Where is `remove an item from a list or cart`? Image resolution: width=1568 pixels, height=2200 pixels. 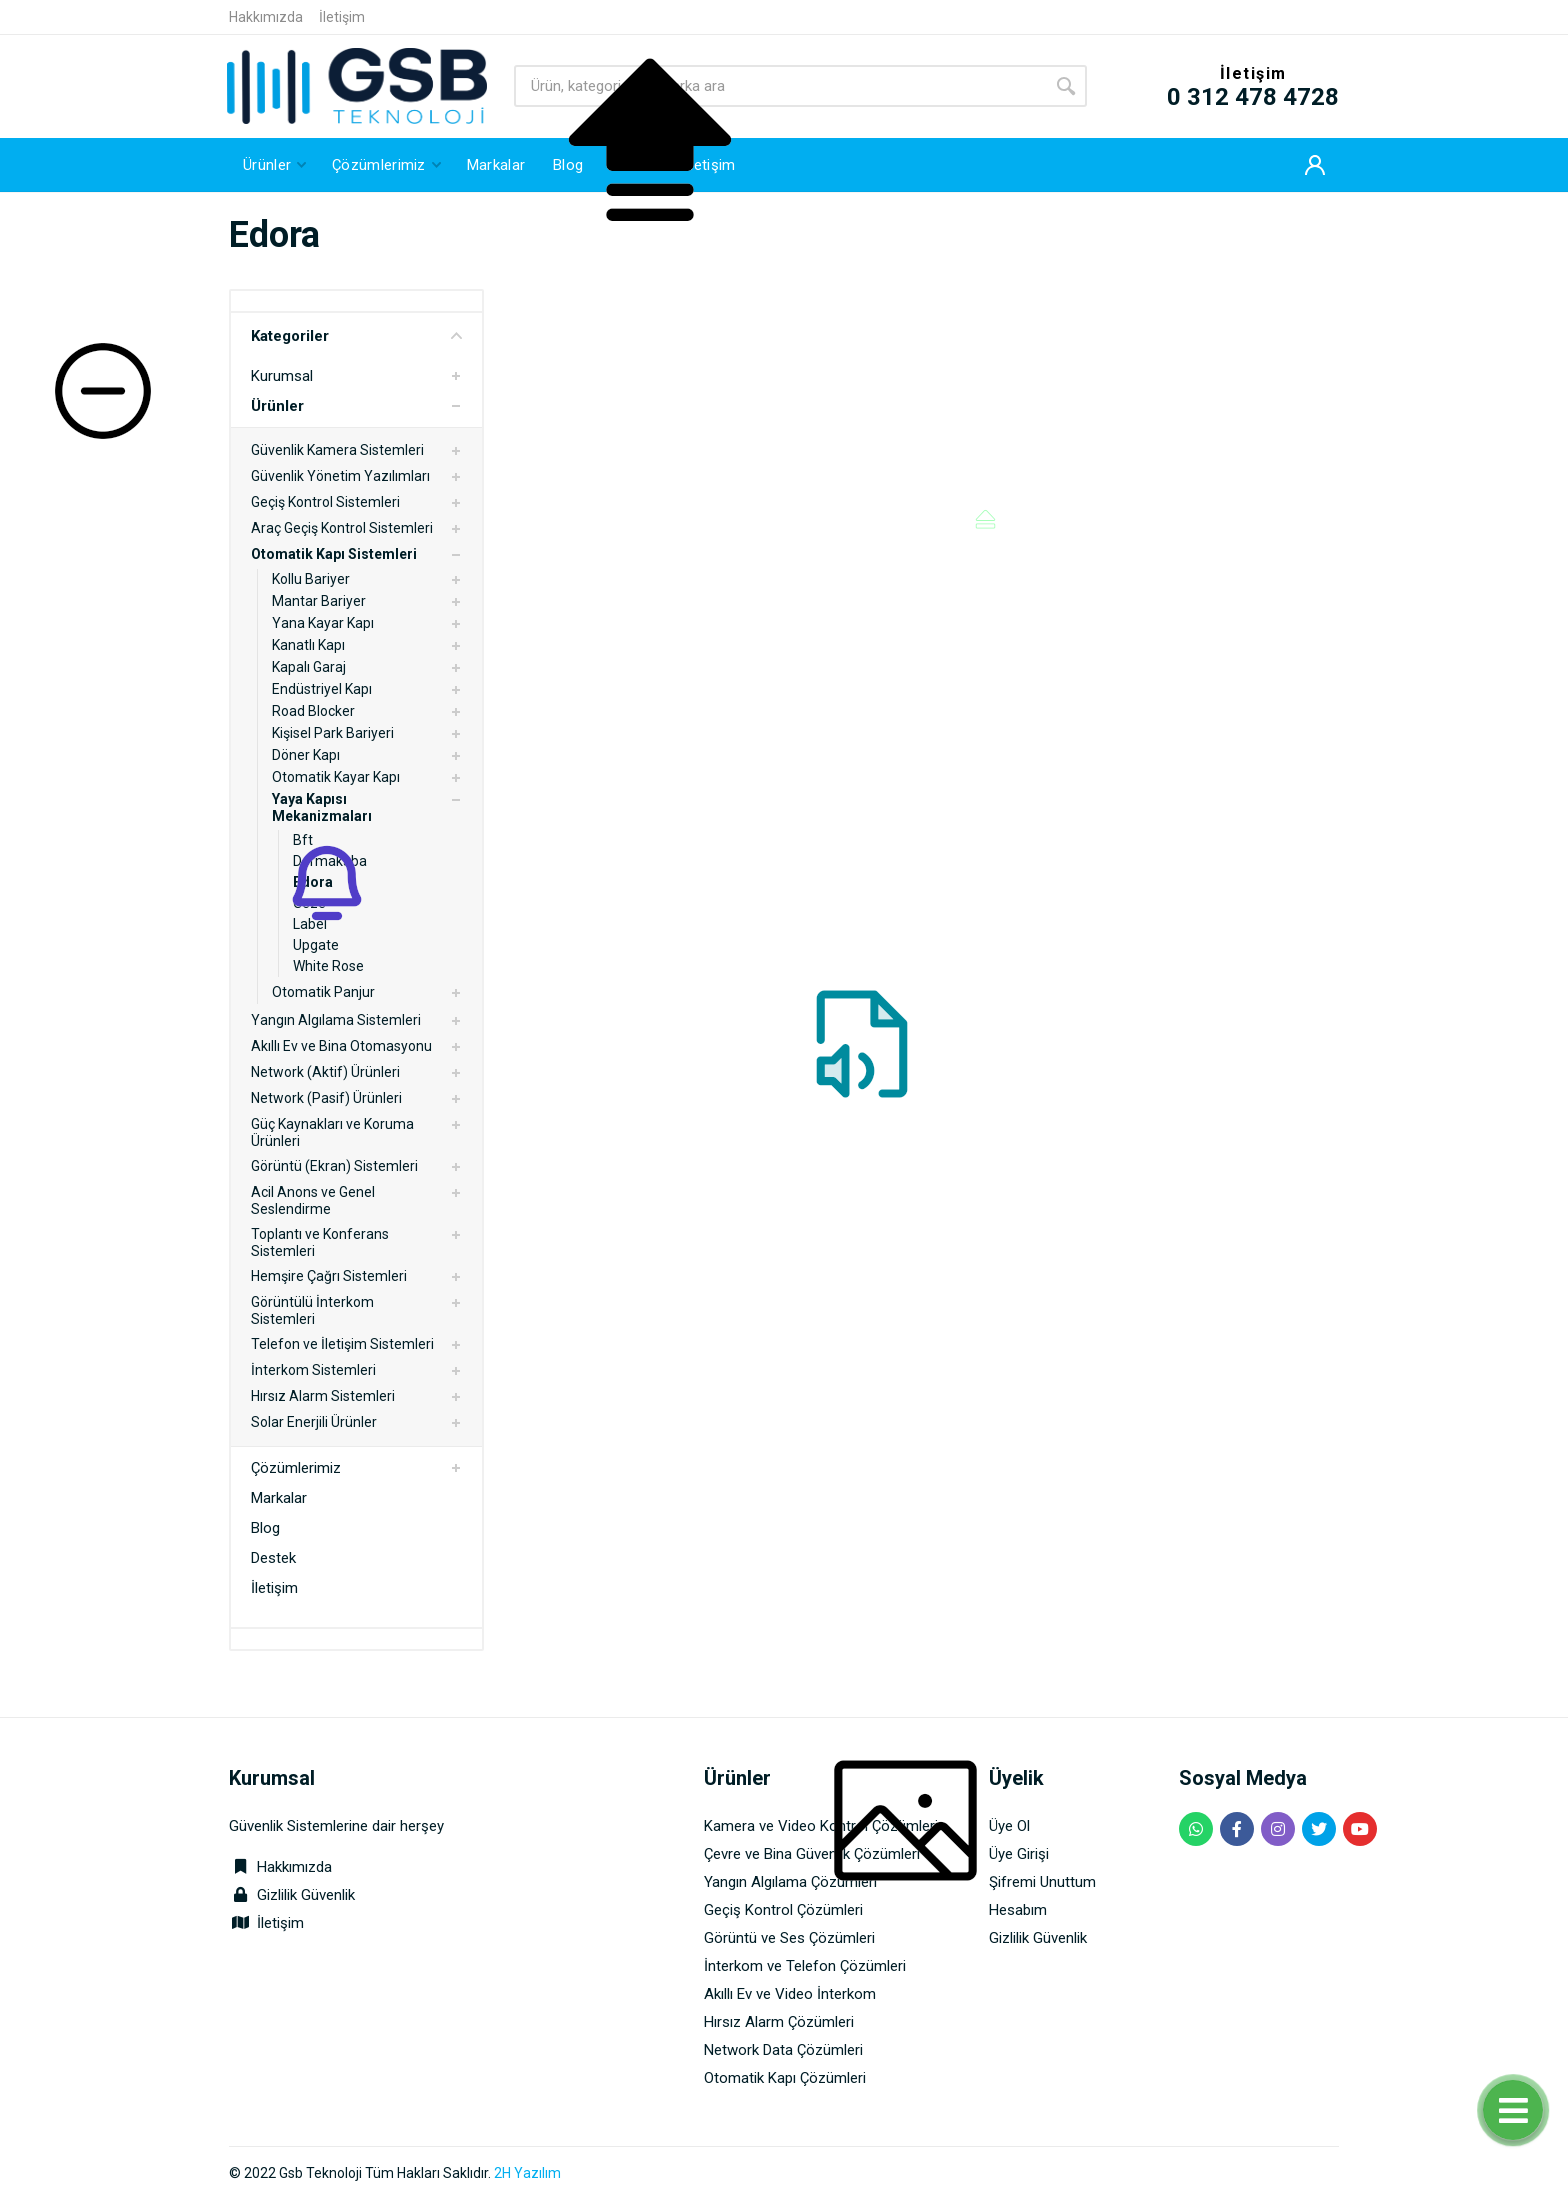
remove an item from a list or cart is located at coordinates (103, 391).